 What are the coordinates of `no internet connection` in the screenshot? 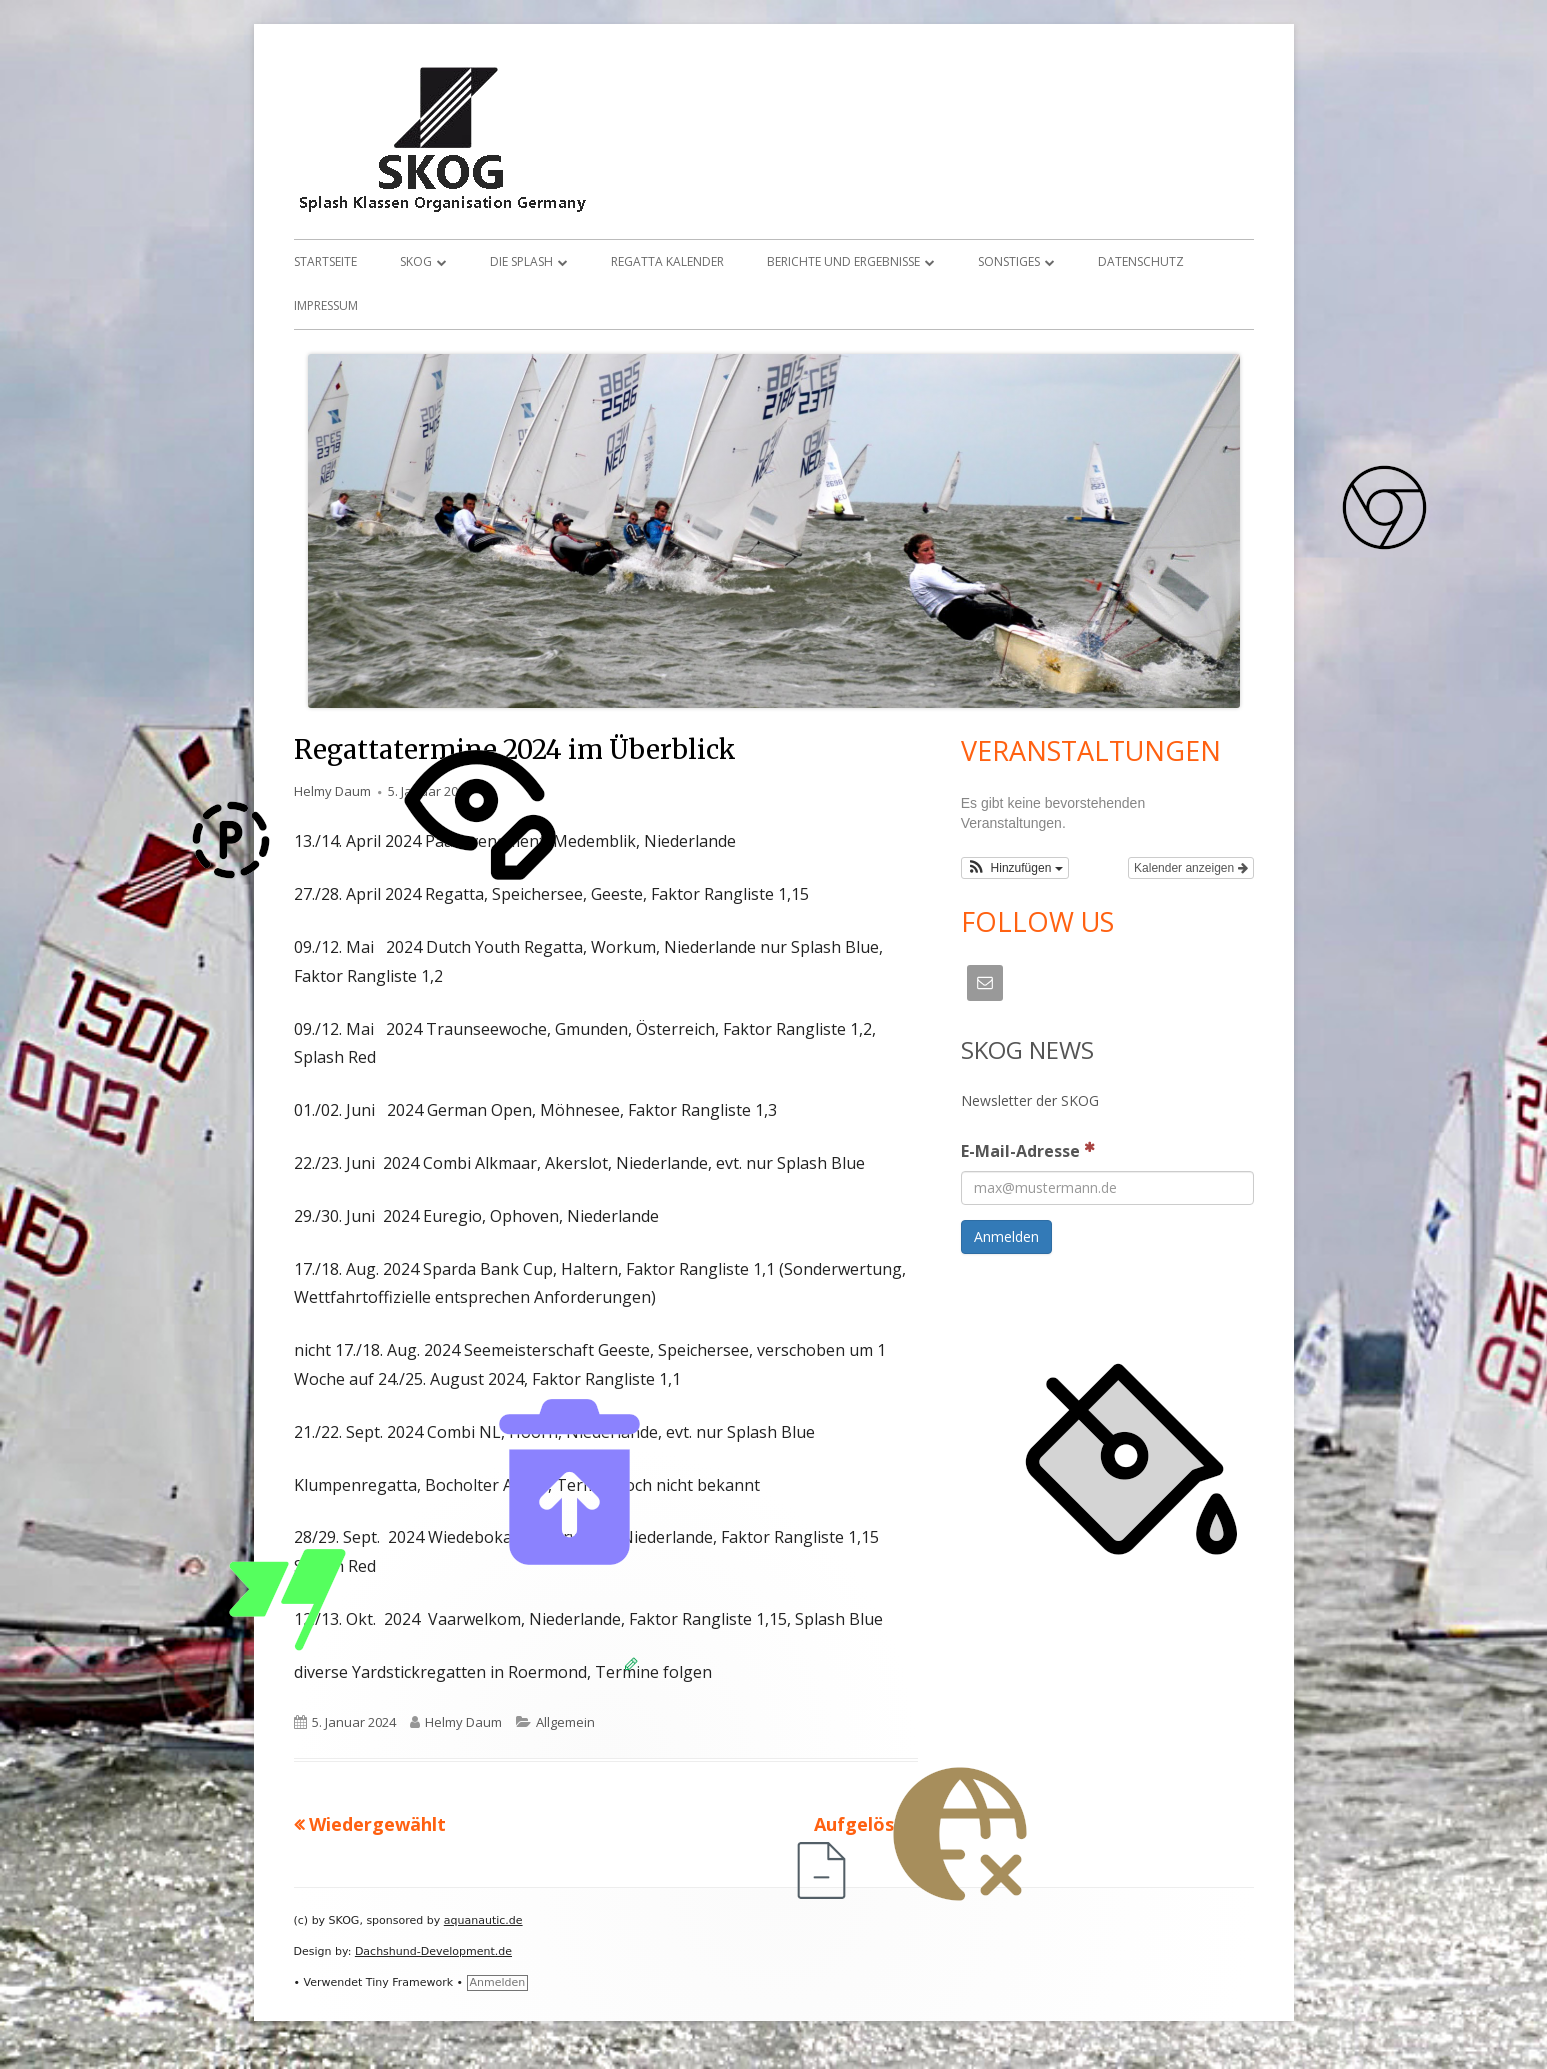 It's located at (960, 1834).